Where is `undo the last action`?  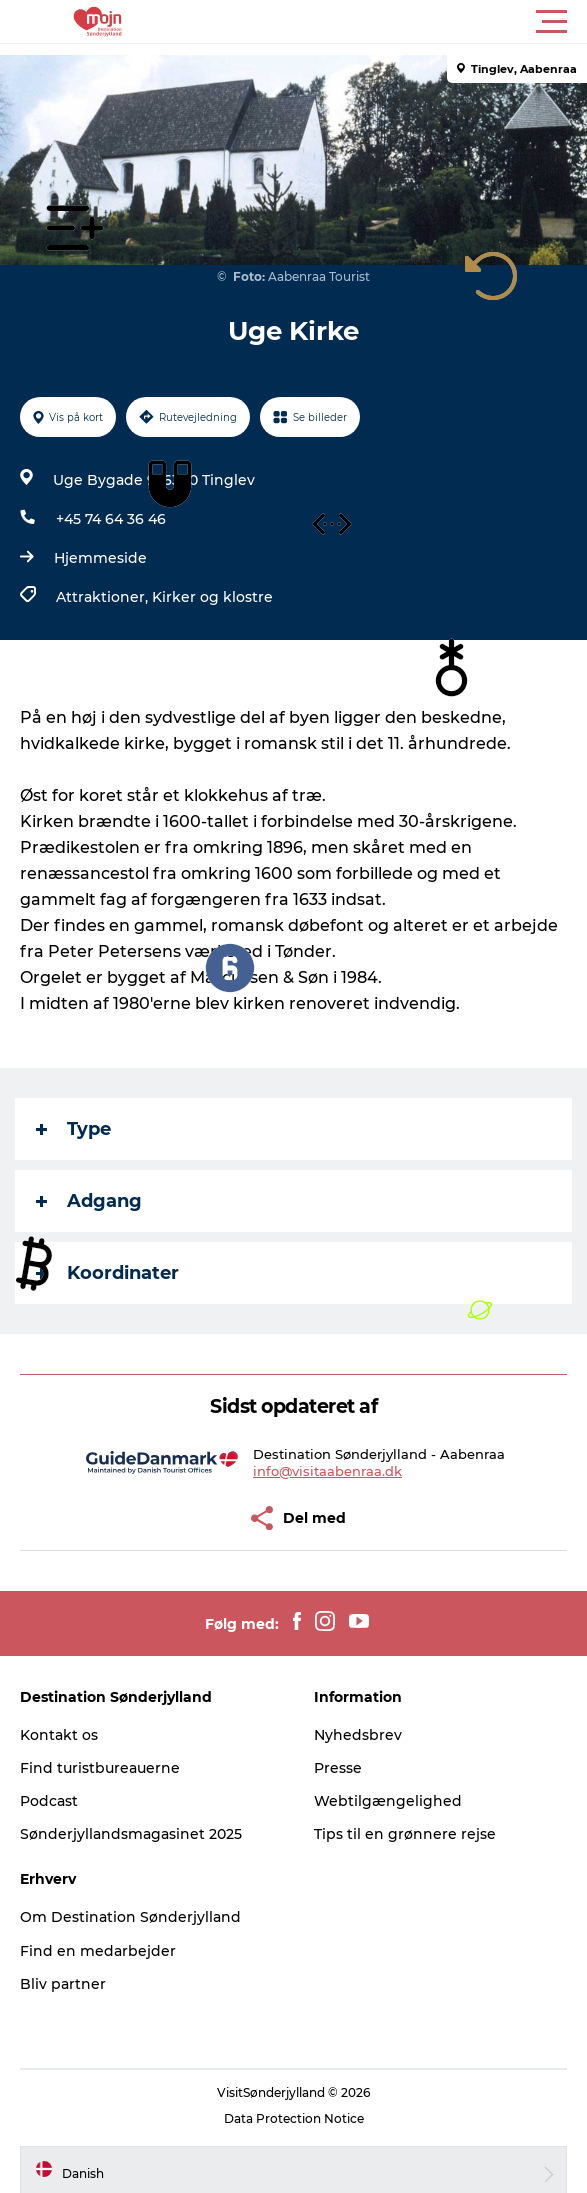 undo the last action is located at coordinates (493, 276).